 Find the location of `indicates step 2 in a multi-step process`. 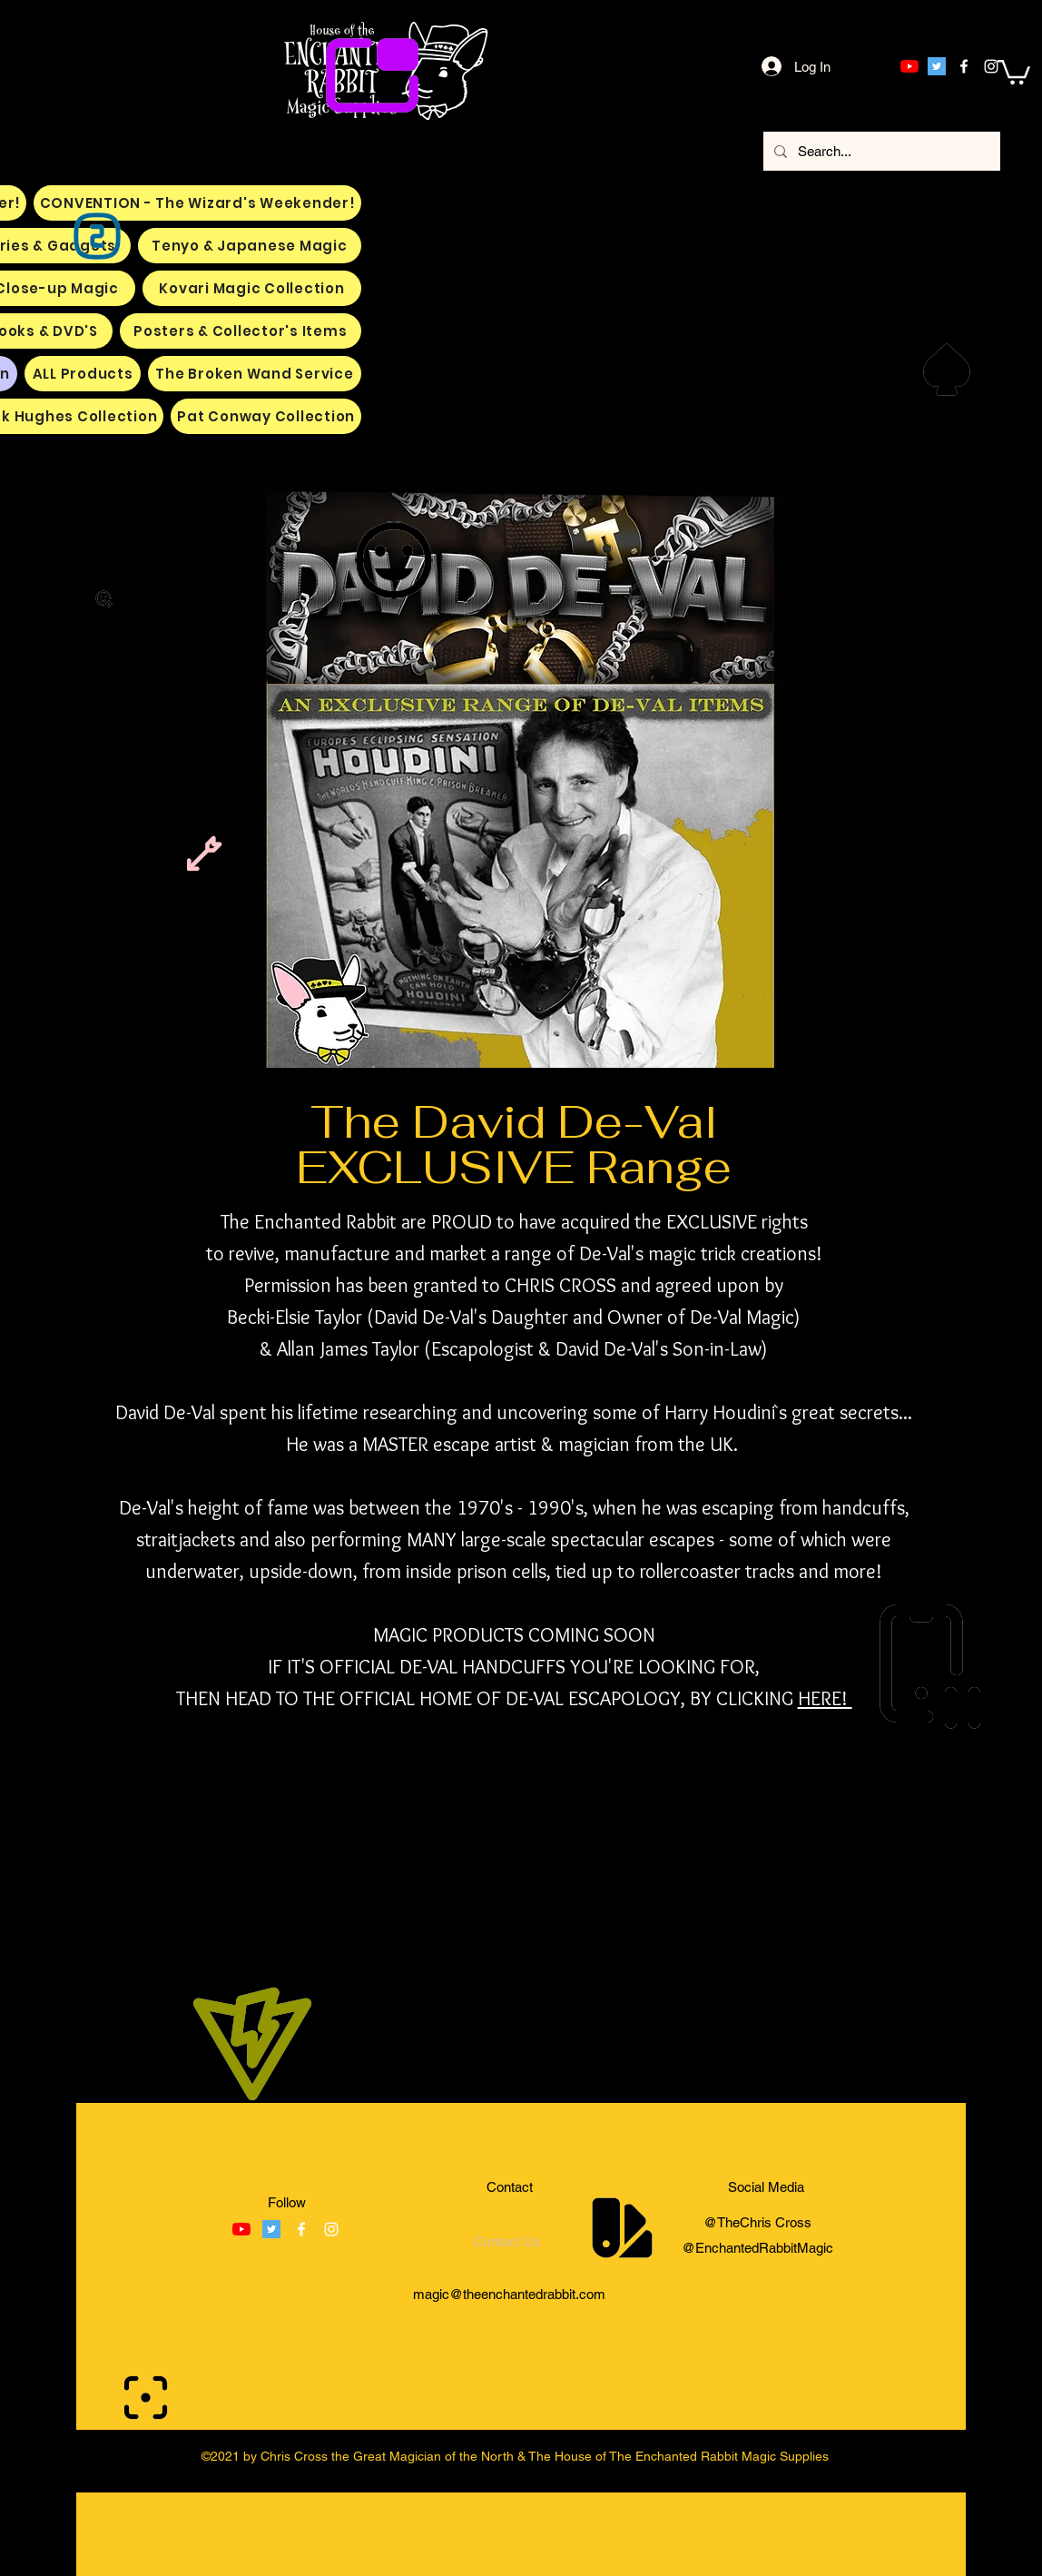

indicates step 2 in a multi-step process is located at coordinates (97, 236).